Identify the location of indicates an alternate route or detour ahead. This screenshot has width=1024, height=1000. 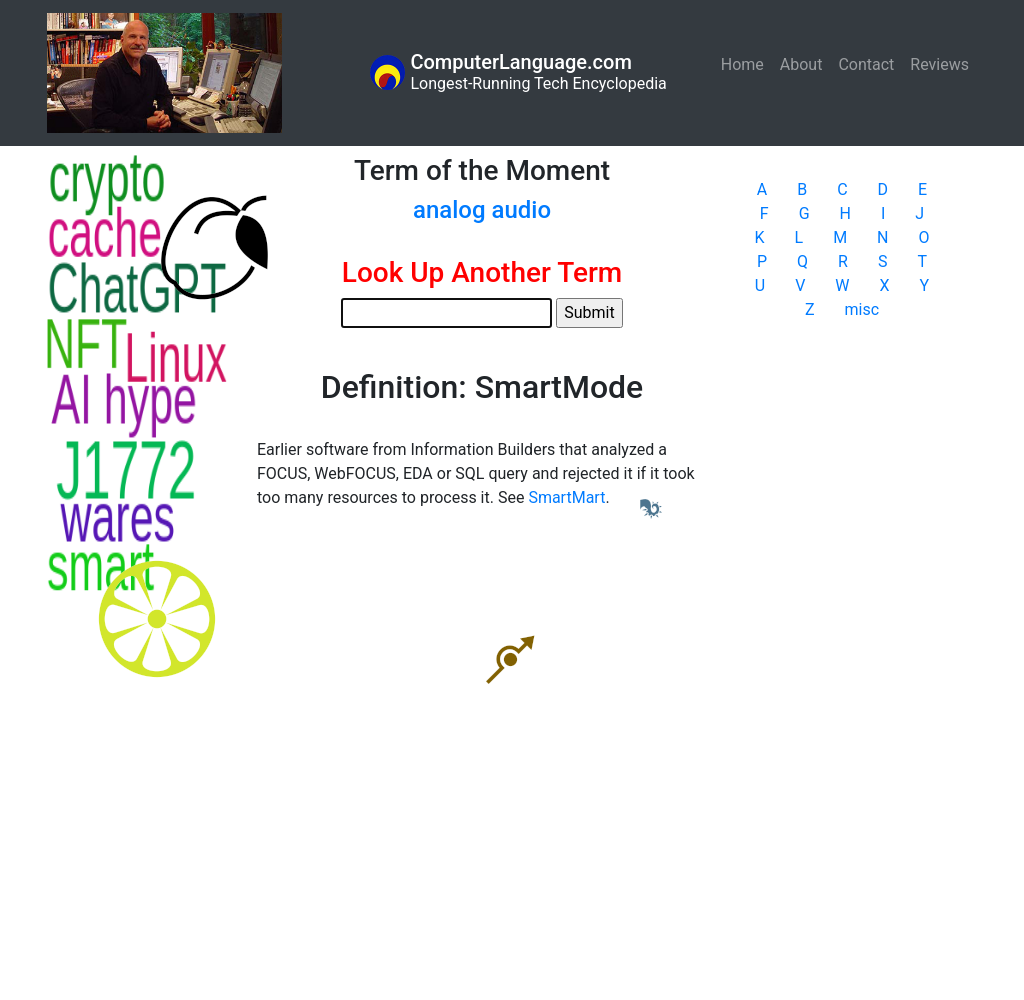
(510, 659).